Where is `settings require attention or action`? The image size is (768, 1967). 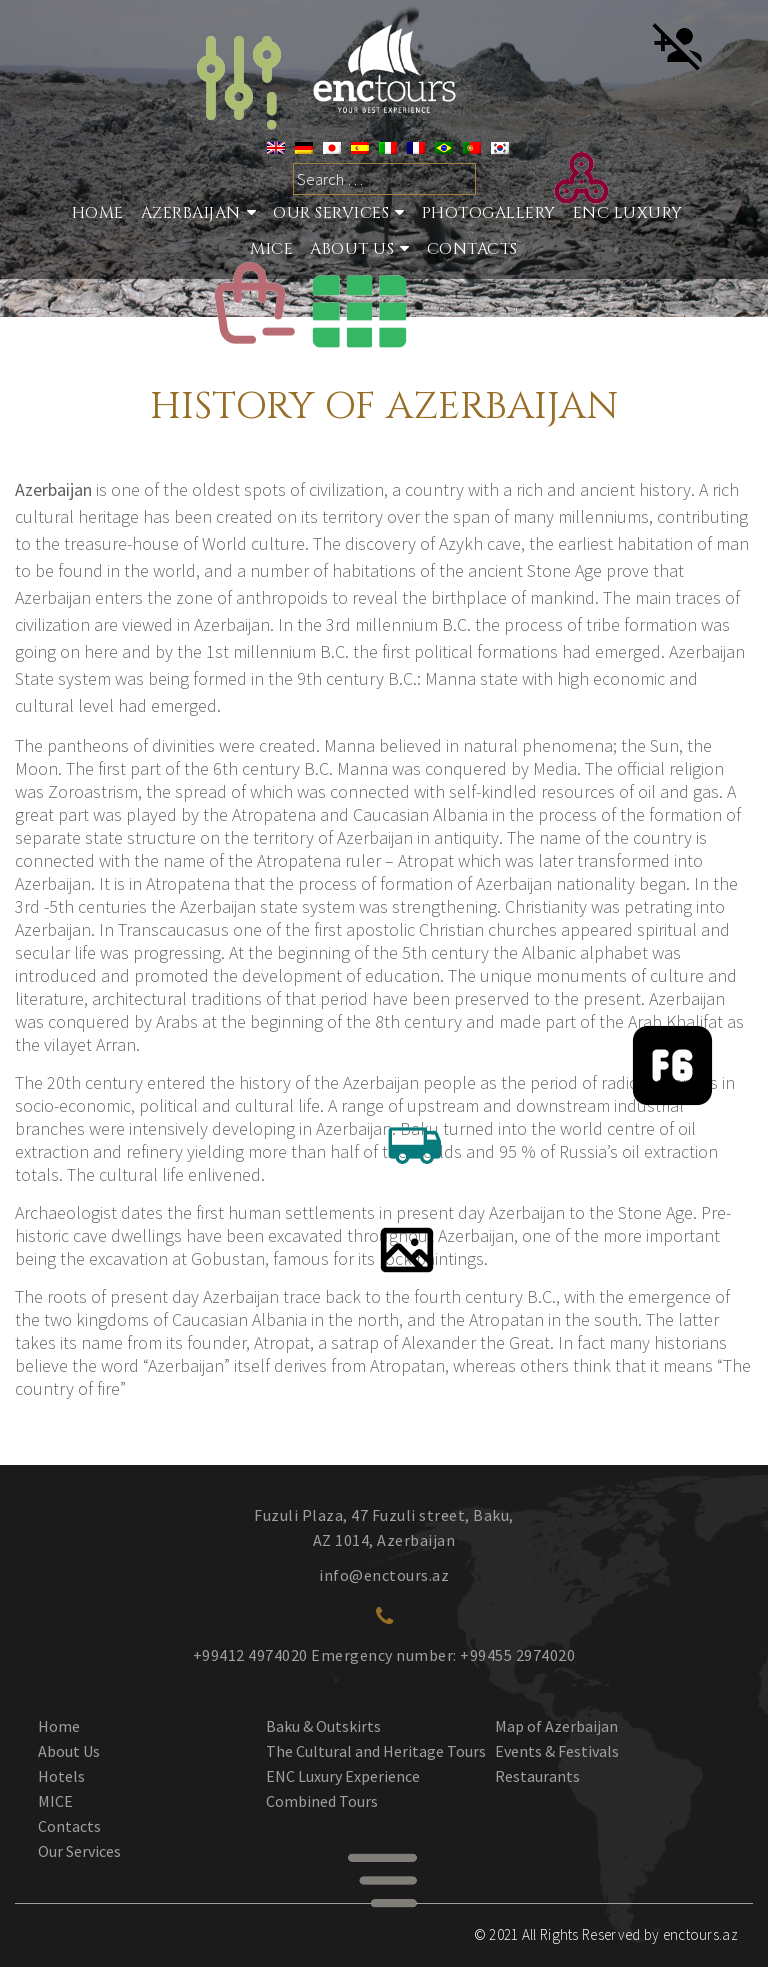 settings require attention or action is located at coordinates (239, 78).